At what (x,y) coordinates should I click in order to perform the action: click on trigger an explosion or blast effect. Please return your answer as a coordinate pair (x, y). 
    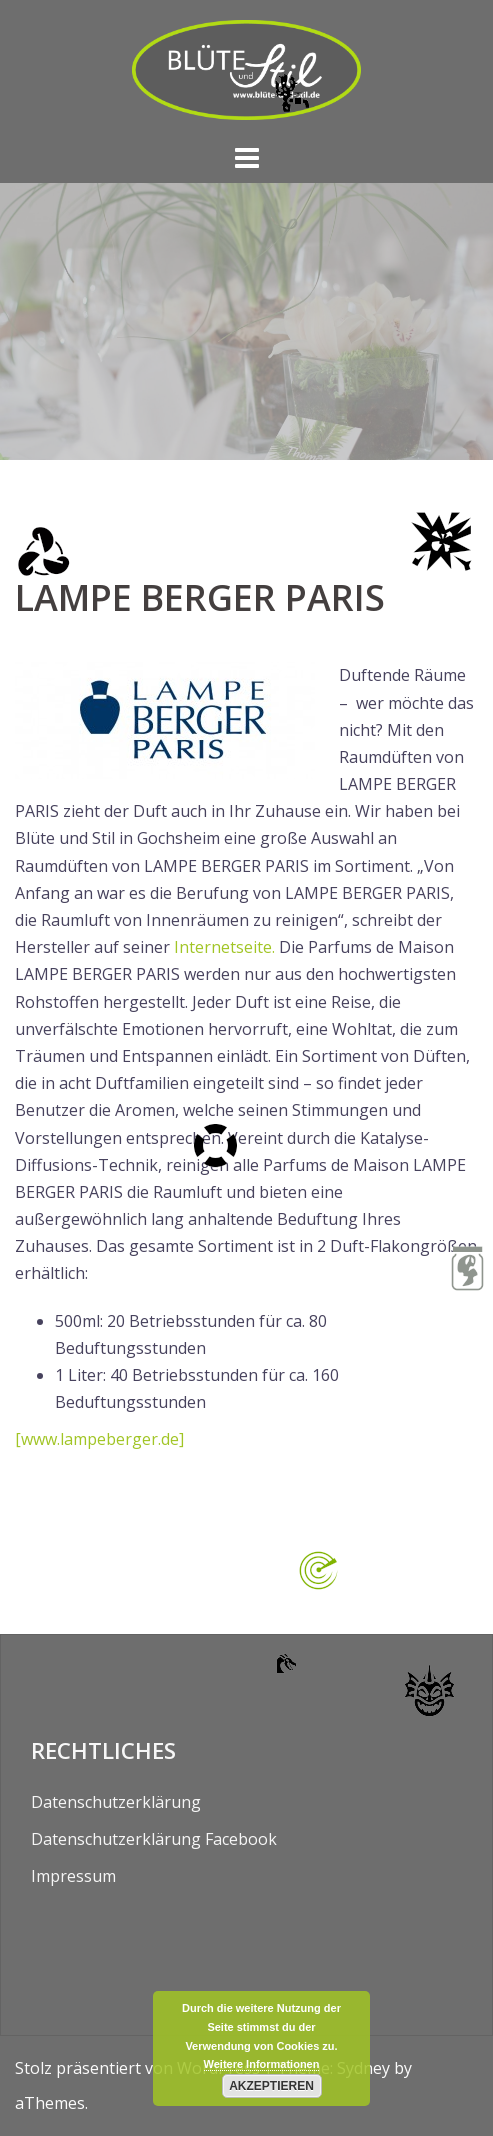
    Looking at the image, I should click on (441, 542).